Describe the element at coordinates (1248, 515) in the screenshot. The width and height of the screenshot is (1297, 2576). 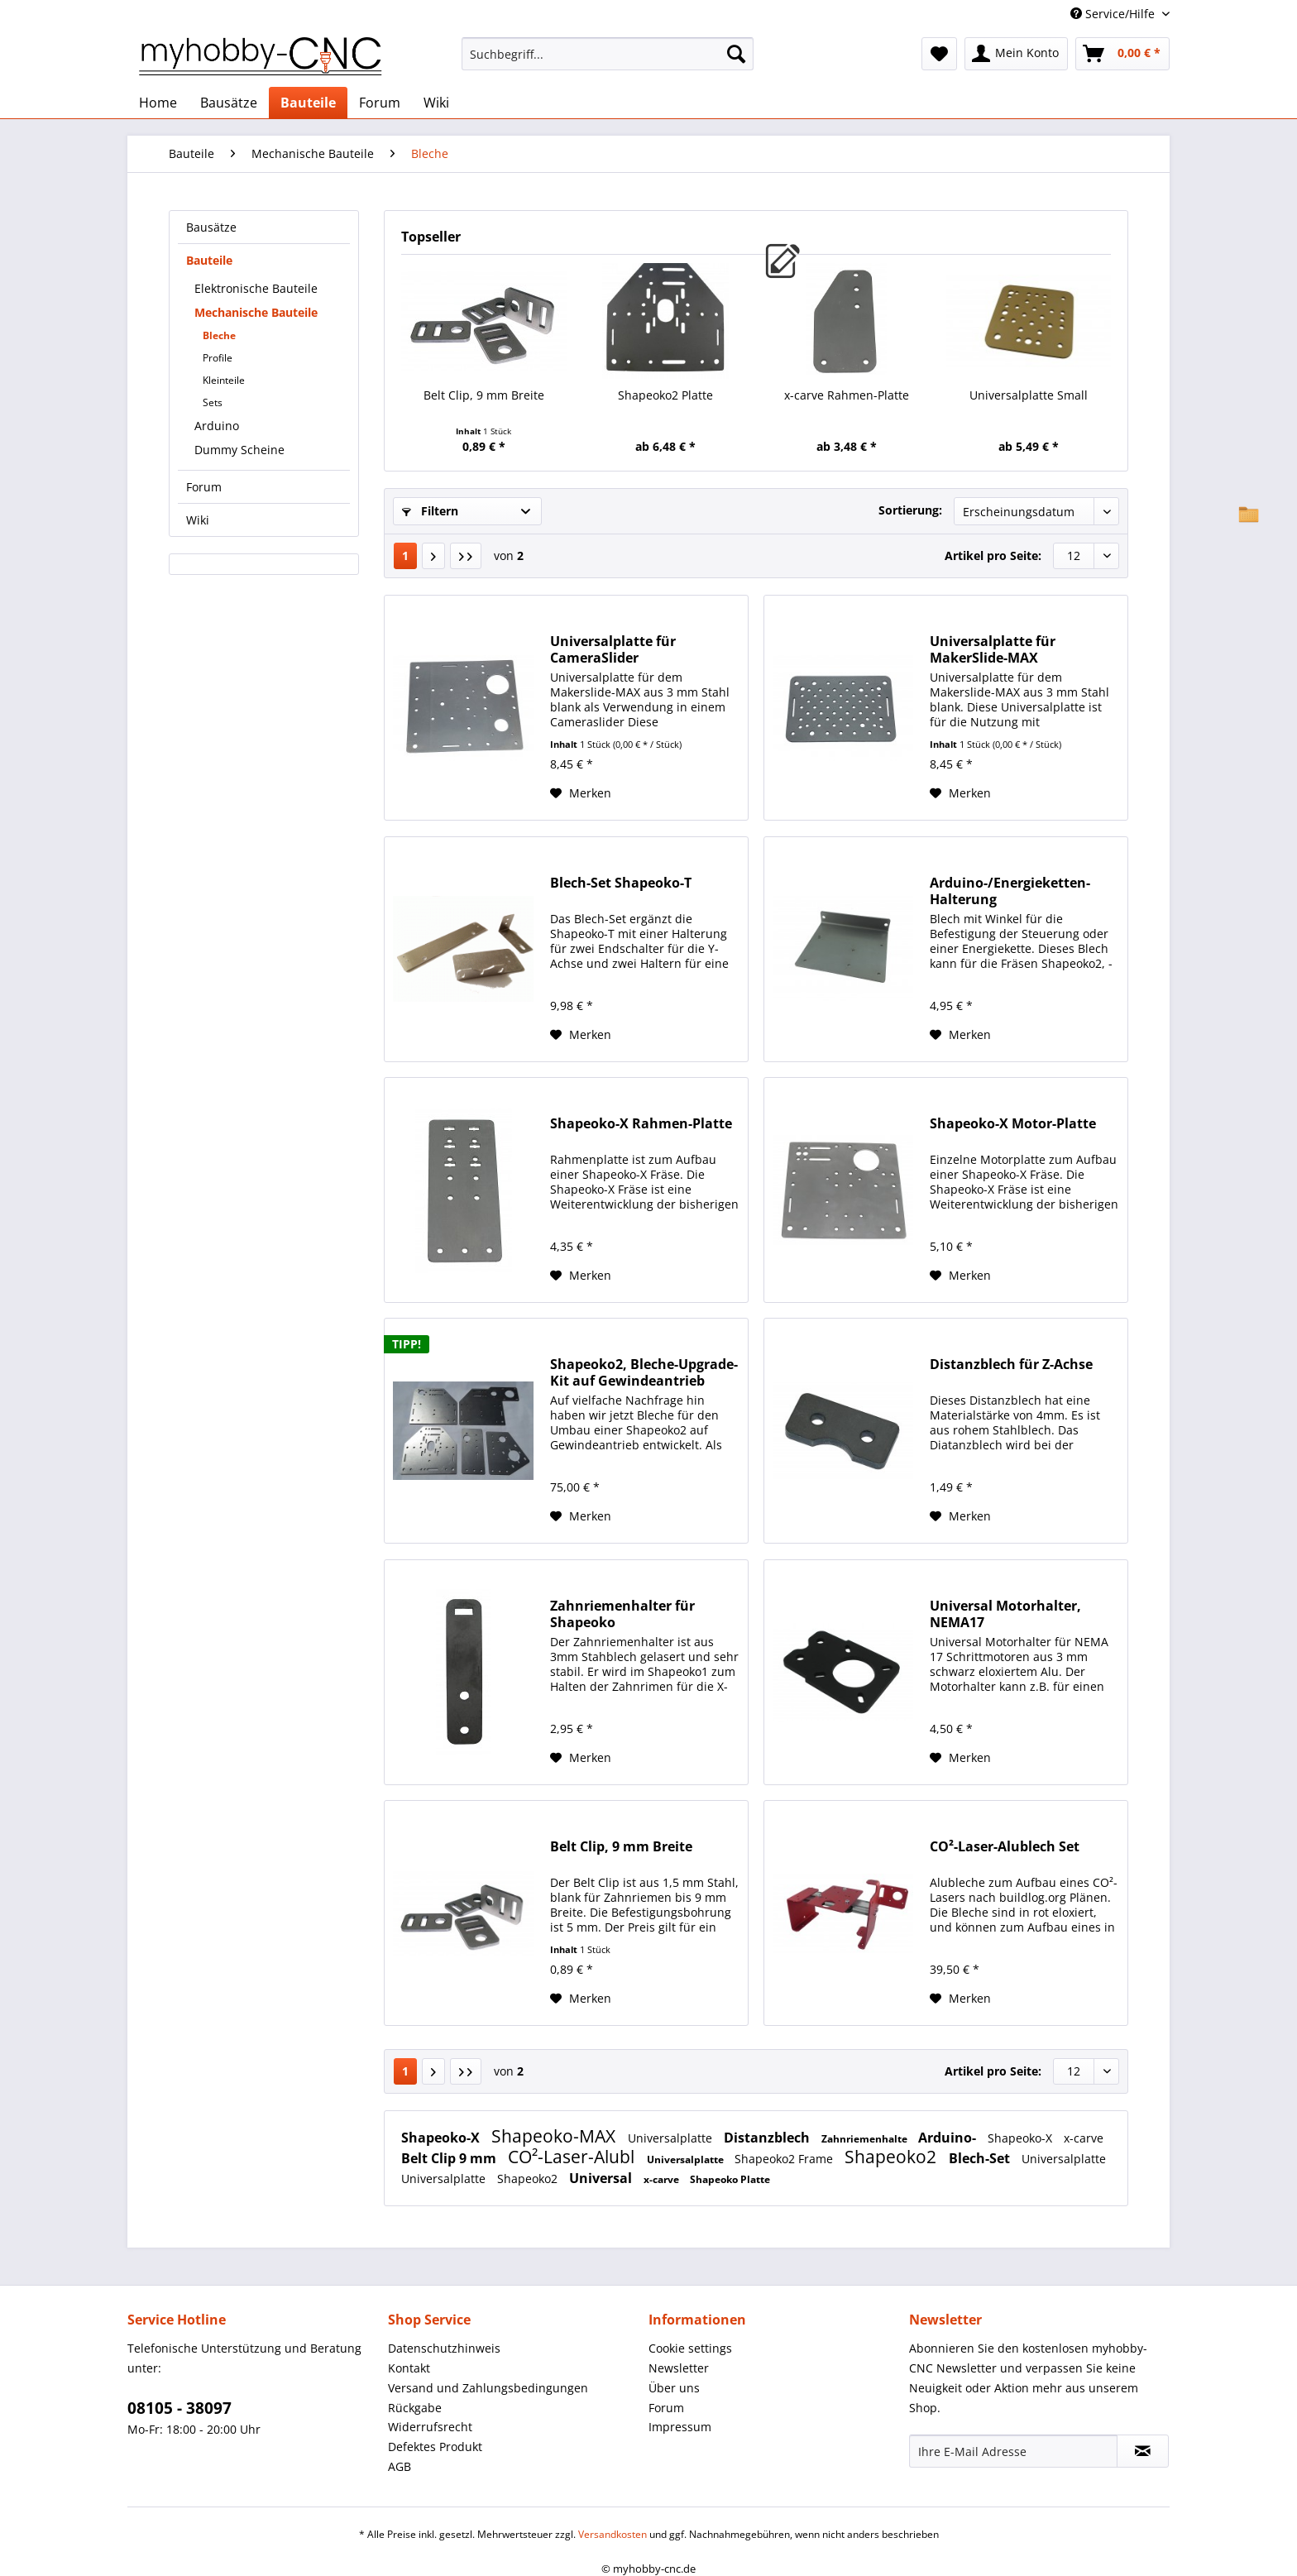
I see `open the eatbiscuit application folder` at that location.